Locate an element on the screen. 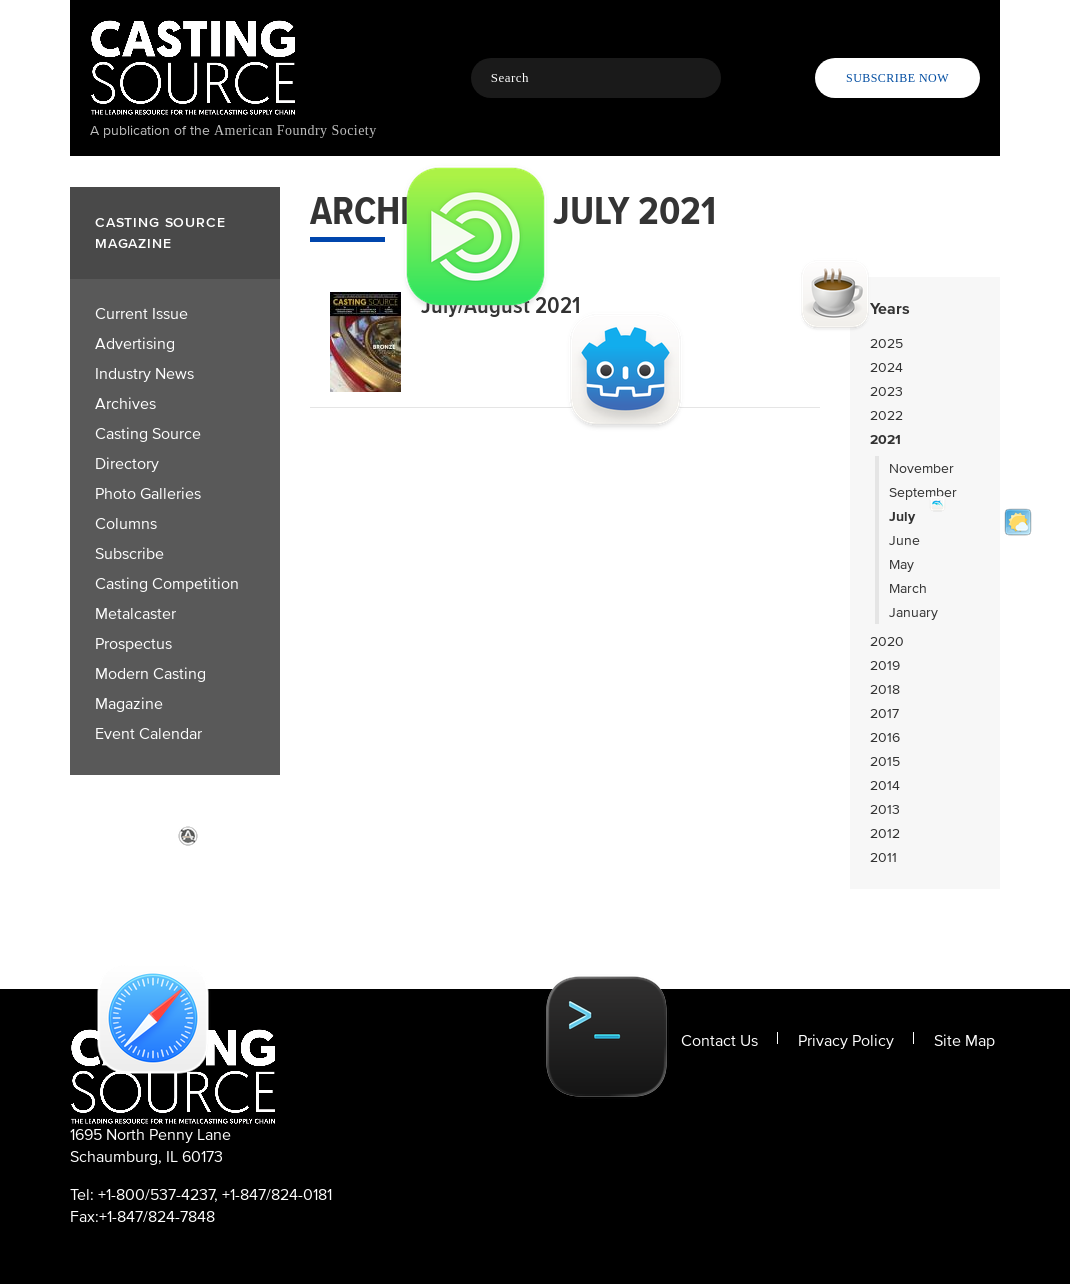 The width and height of the screenshot is (1070, 1284). open the mate desktop environment app is located at coordinates (475, 236).